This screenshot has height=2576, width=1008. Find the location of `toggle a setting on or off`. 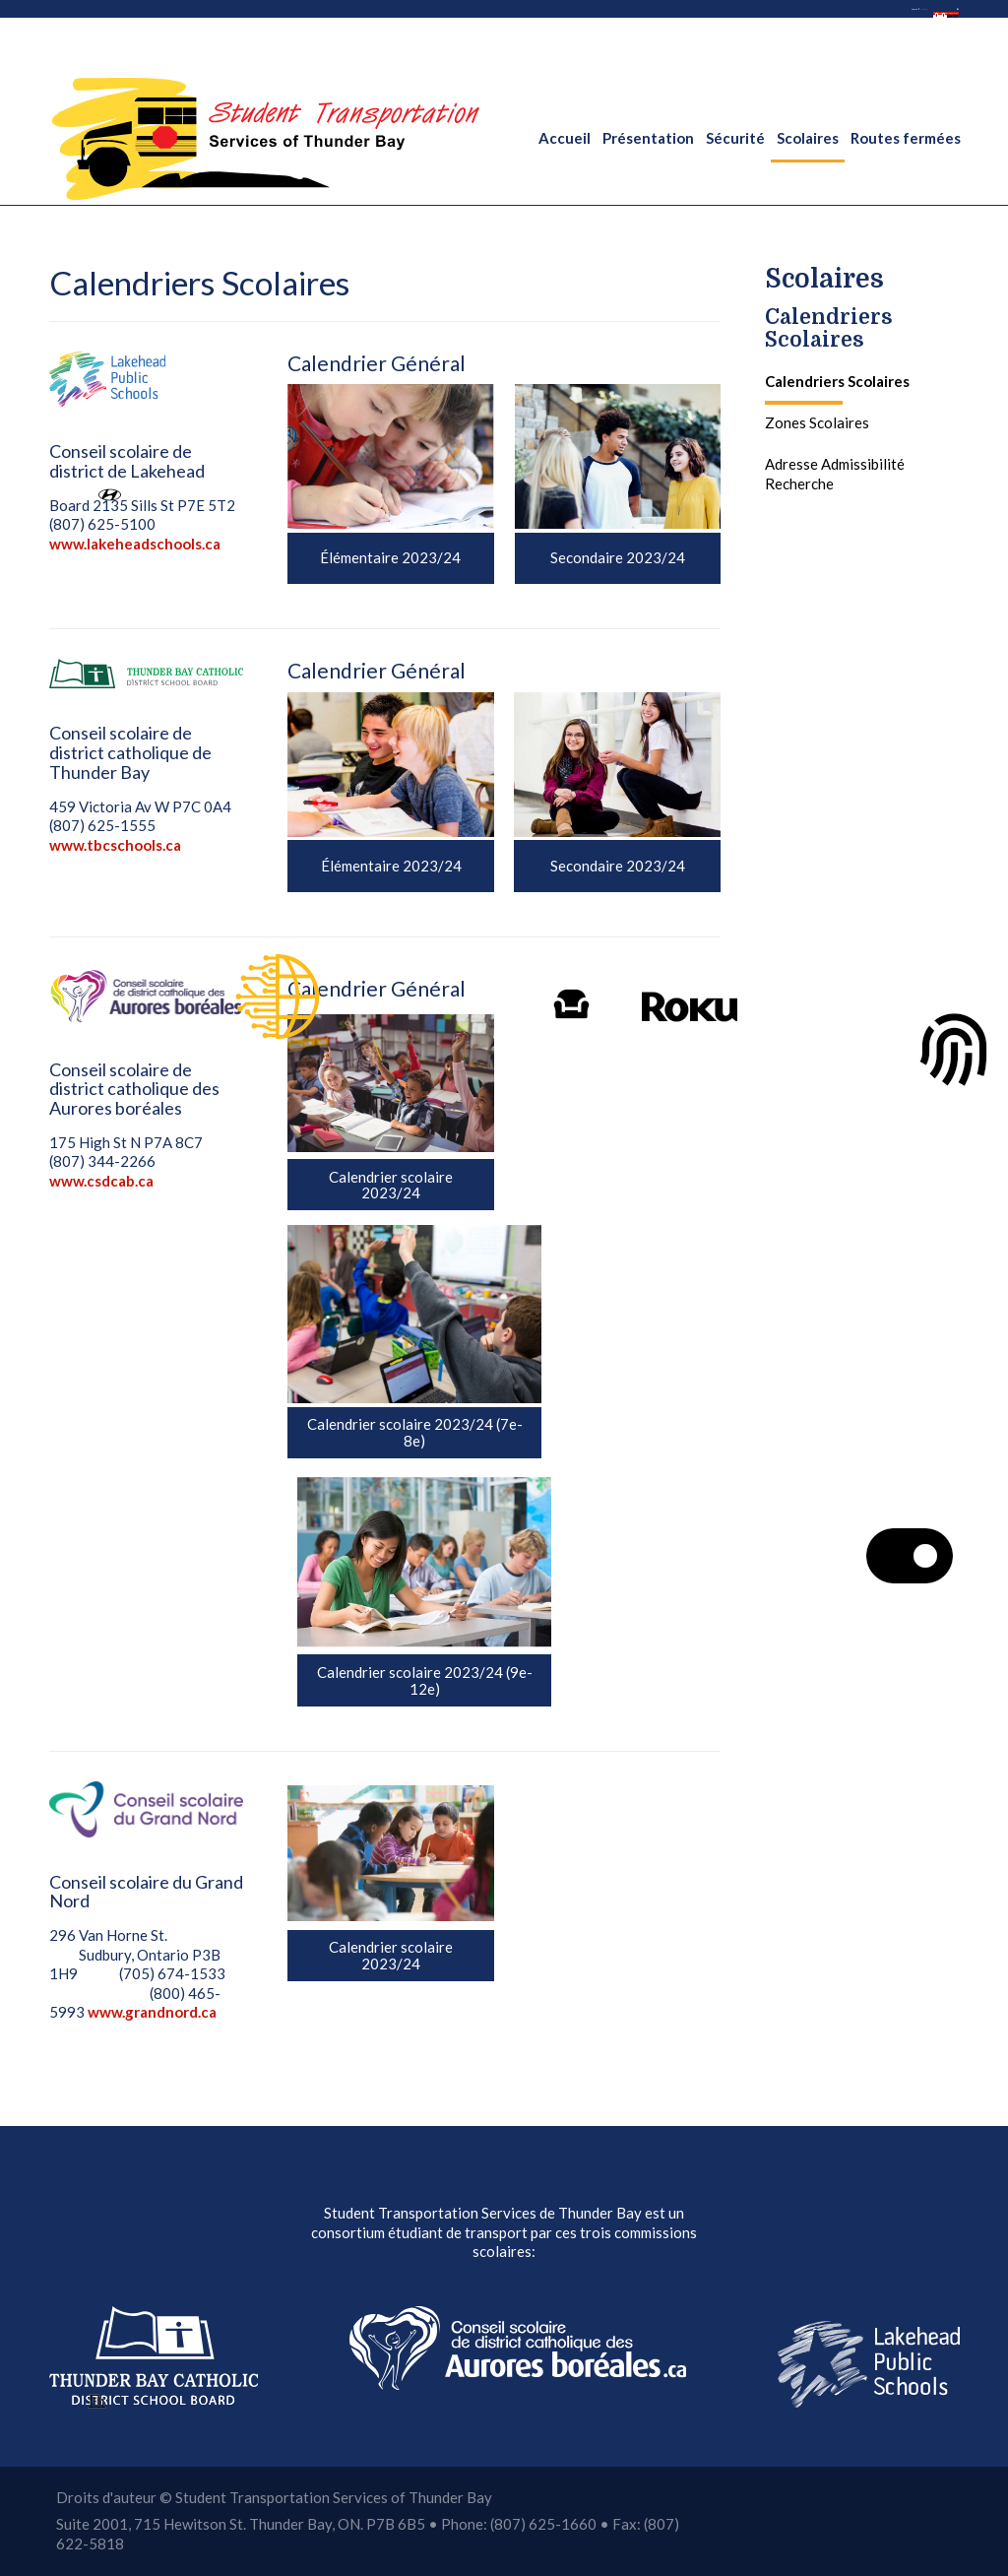

toggle a setting on or off is located at coordinates (910, 1556).